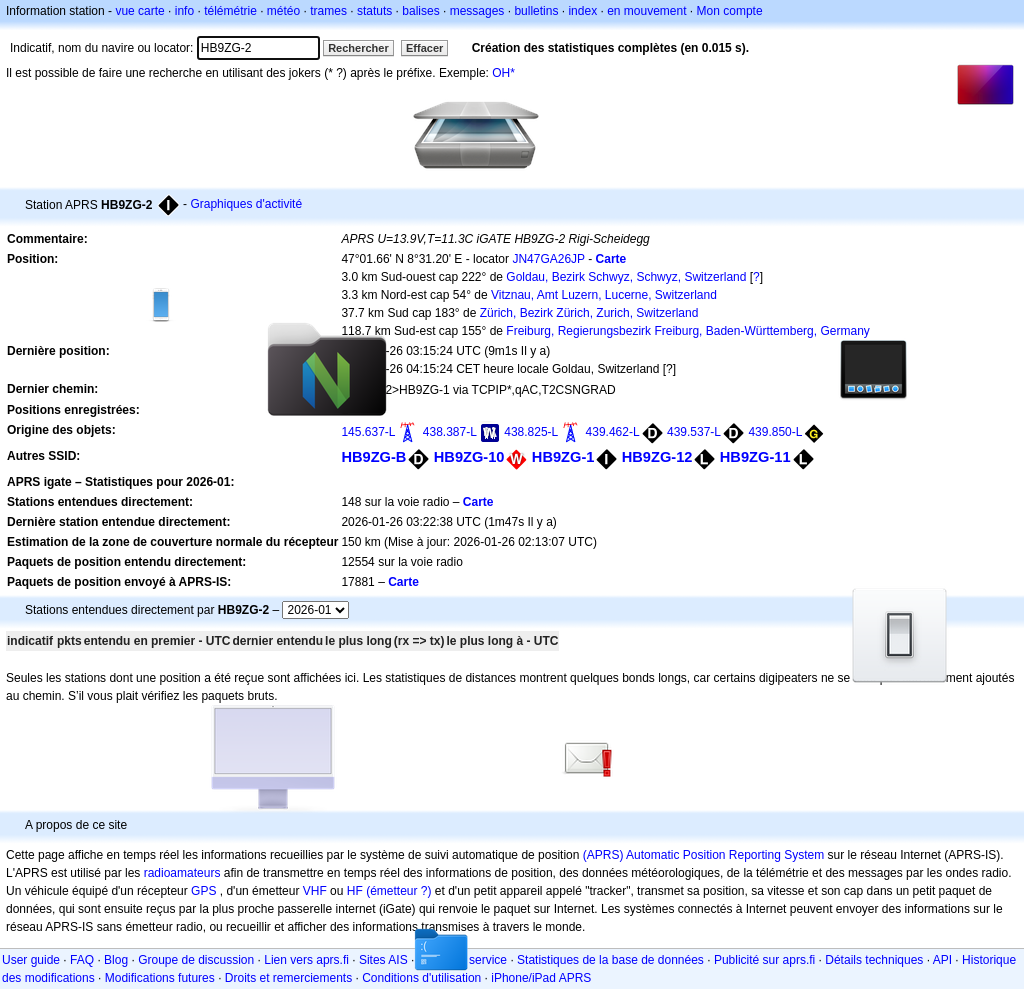 This screenshot has height=989, width=1024. I want to click on open neovim configuration folder, so click(326, 372).